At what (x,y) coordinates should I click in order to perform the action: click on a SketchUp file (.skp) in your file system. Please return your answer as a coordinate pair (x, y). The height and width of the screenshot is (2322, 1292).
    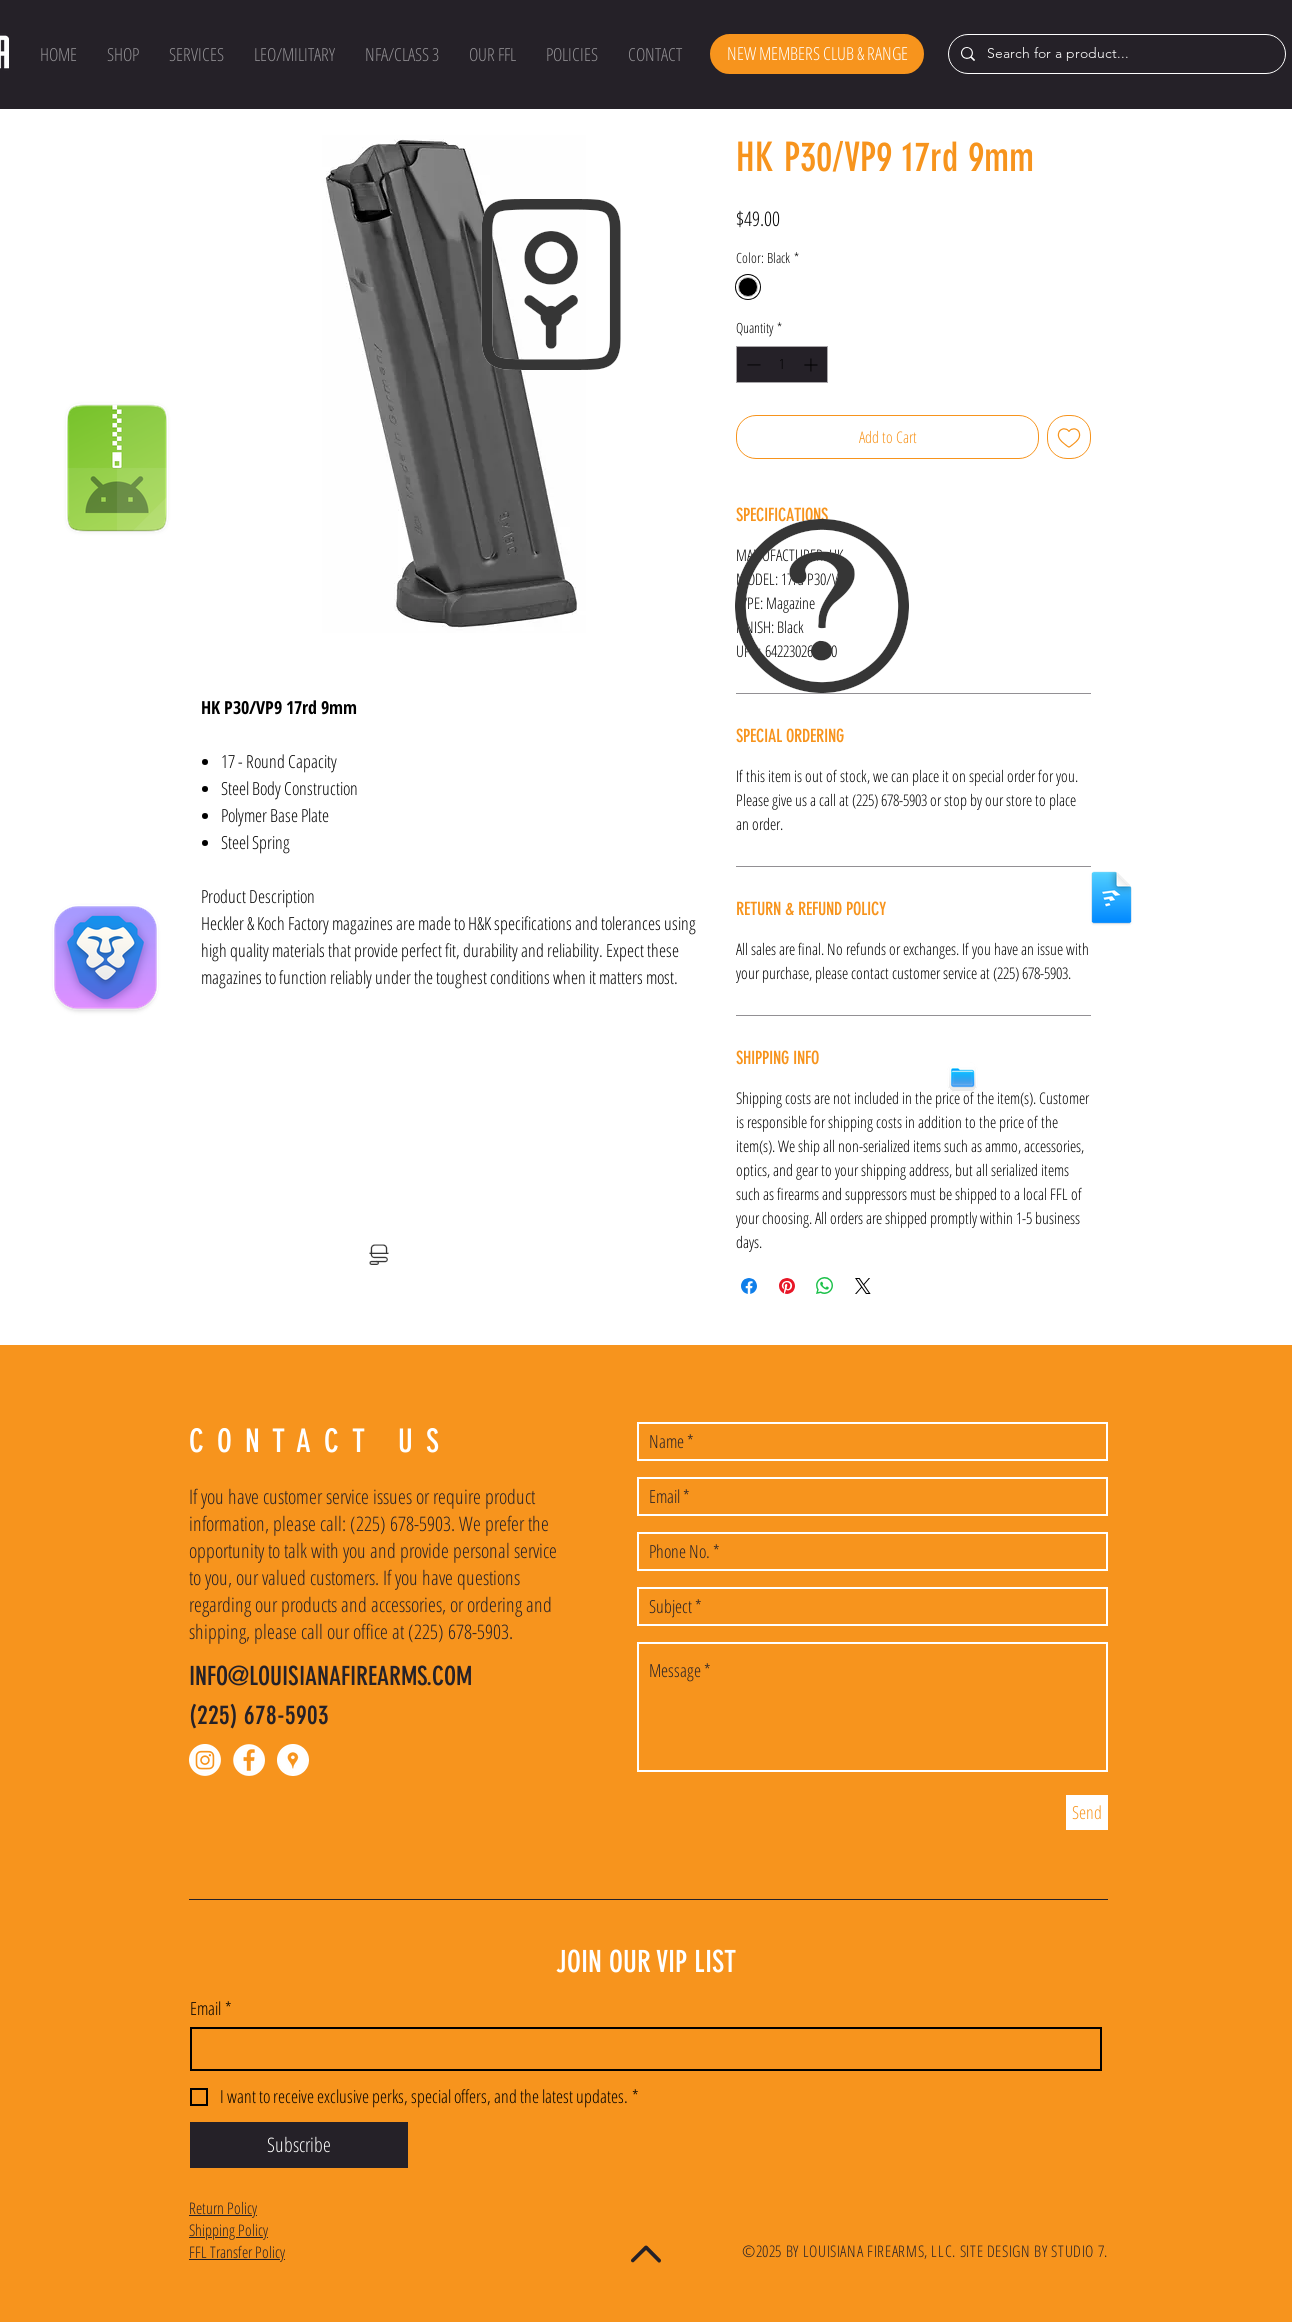
    Looking at the image, I should click on (1111, 898).